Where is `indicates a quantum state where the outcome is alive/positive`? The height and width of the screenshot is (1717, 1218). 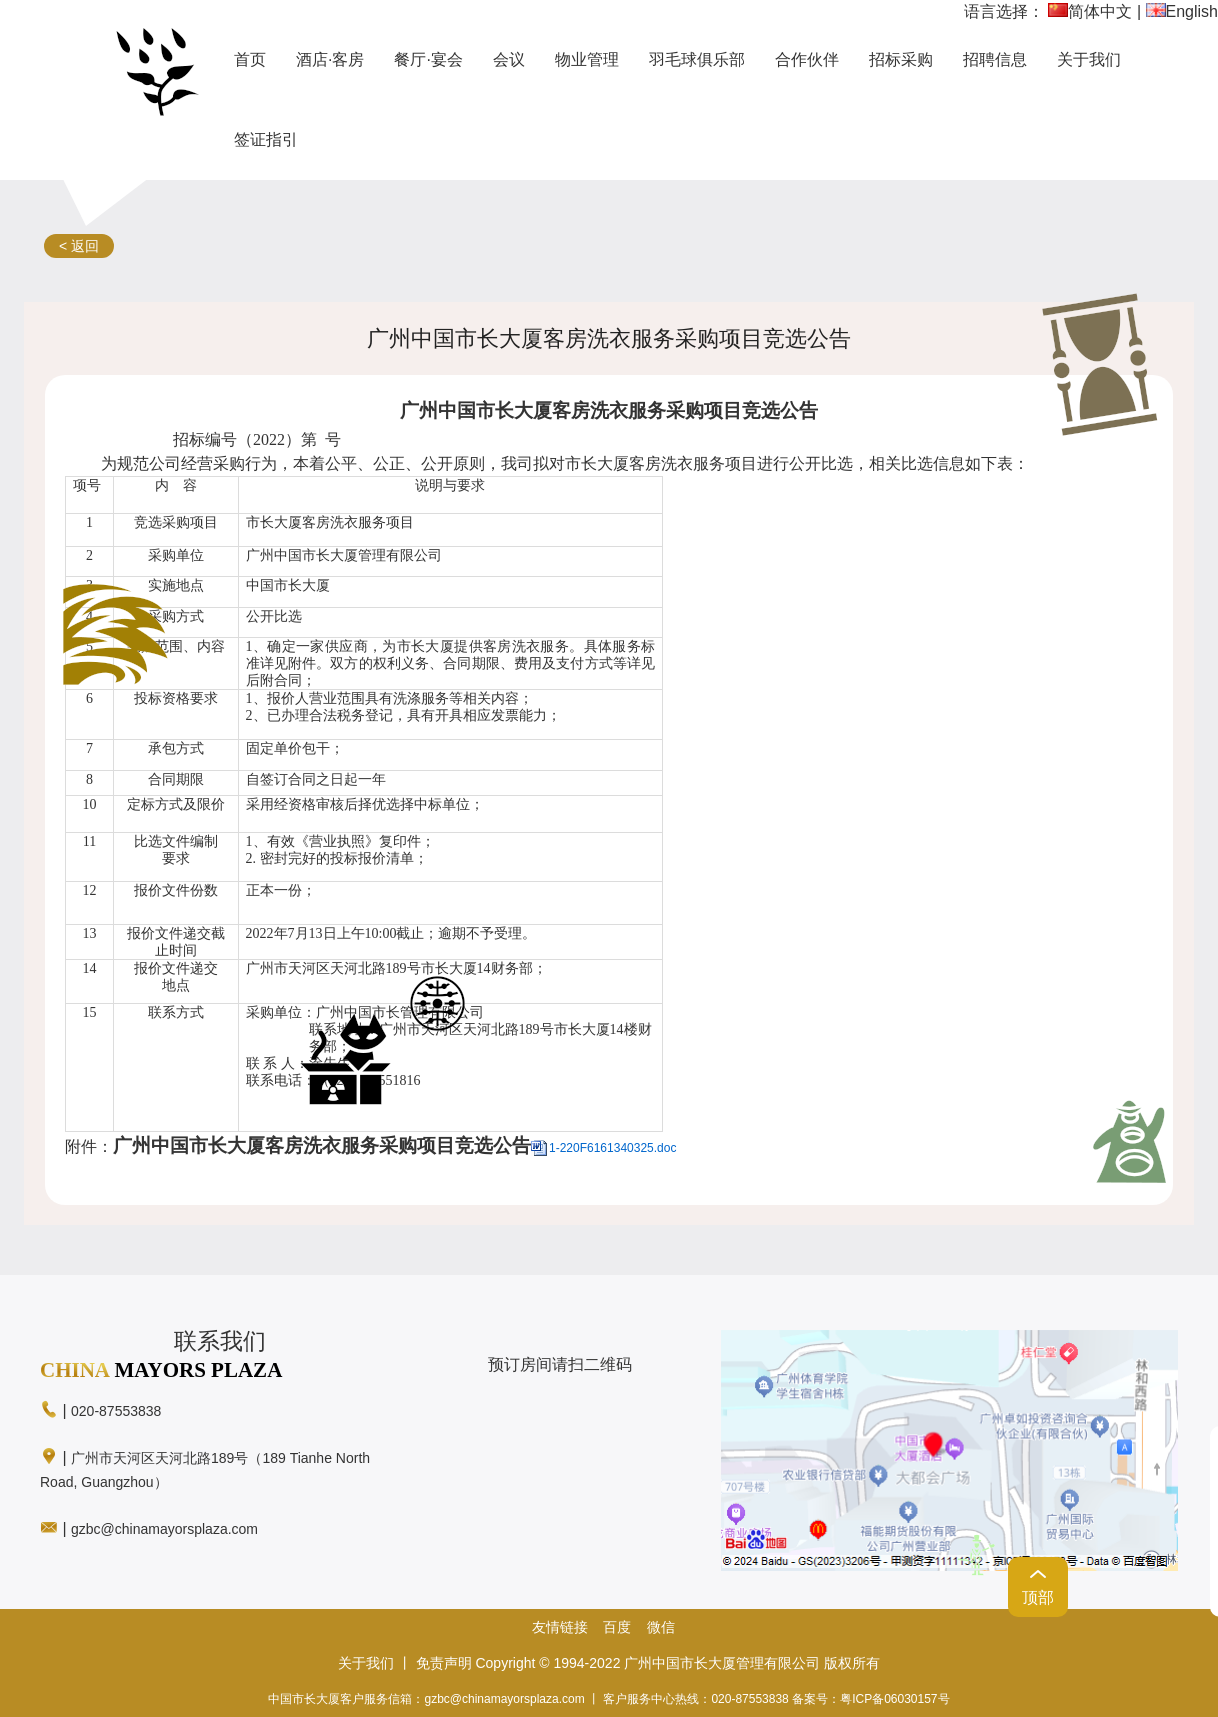
indicates a quantum state where the outcome is alive/positive is located at coordinates (345, 1059).